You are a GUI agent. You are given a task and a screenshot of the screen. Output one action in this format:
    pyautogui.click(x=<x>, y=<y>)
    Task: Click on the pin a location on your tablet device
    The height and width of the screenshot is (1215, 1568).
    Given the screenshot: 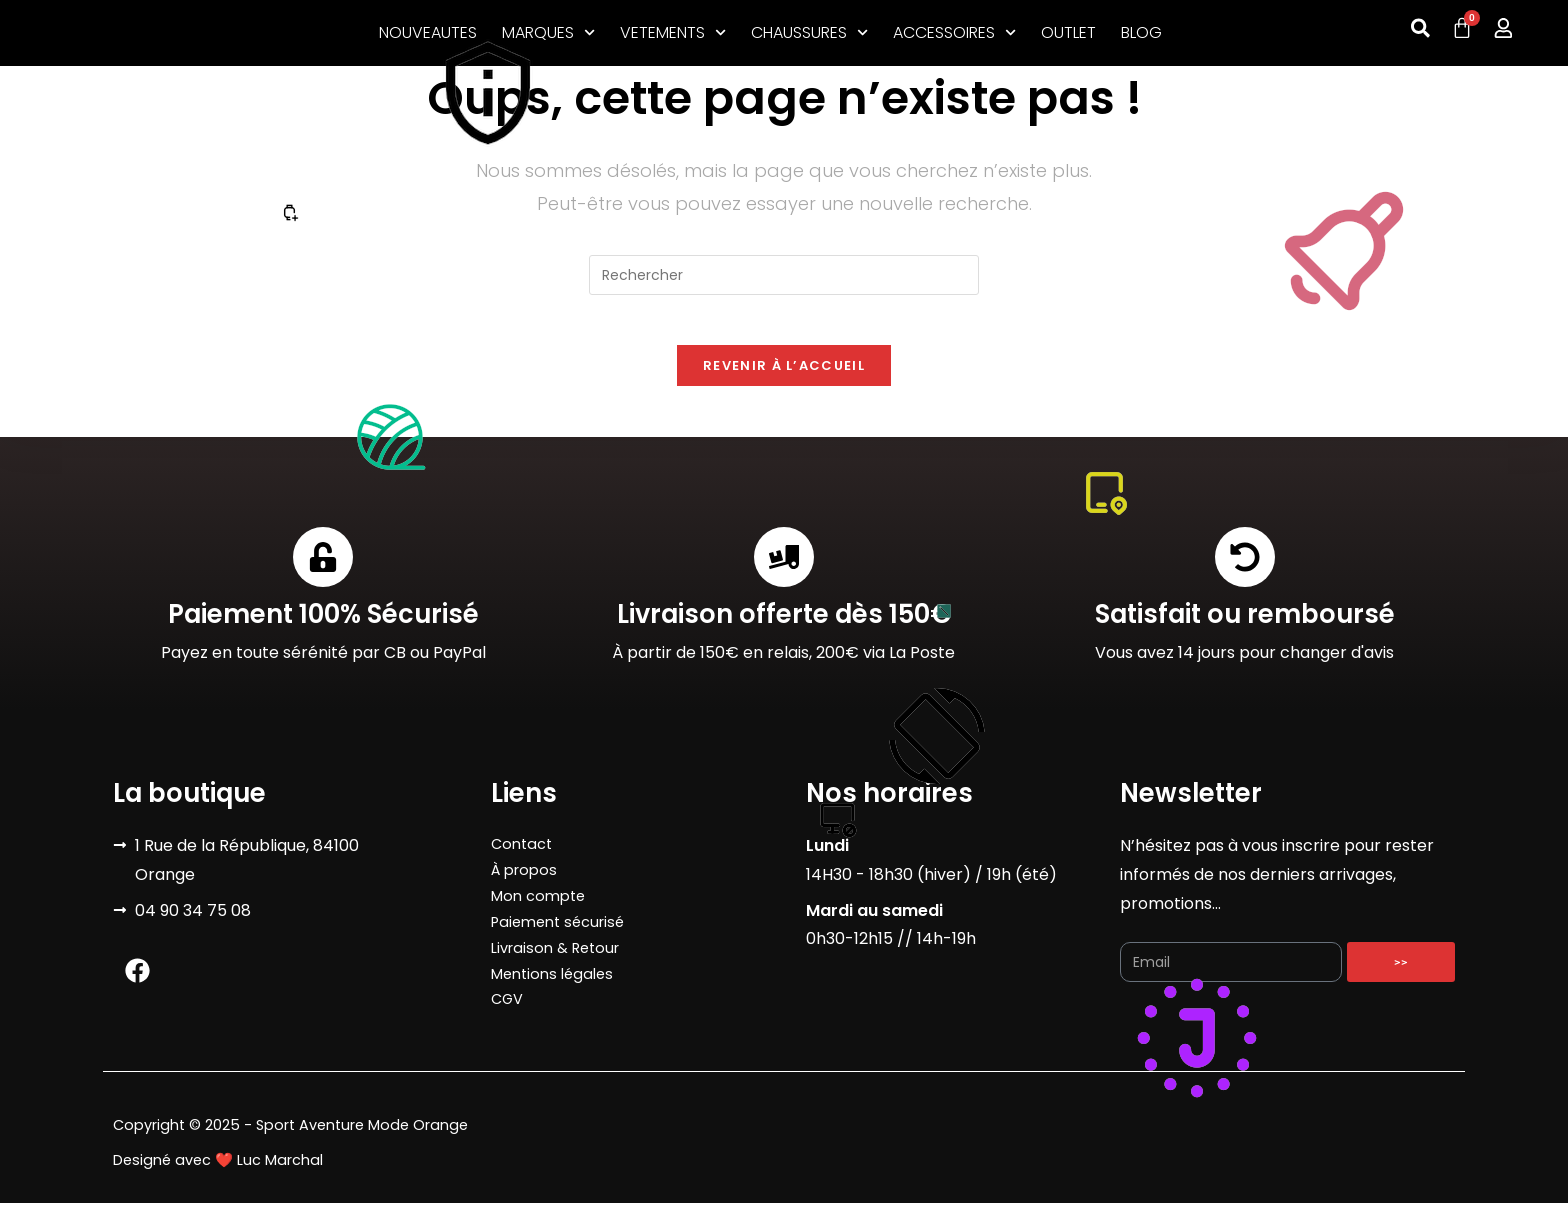 What is the action you would take?
    pyautogui.click(x=1104, y=492)
    